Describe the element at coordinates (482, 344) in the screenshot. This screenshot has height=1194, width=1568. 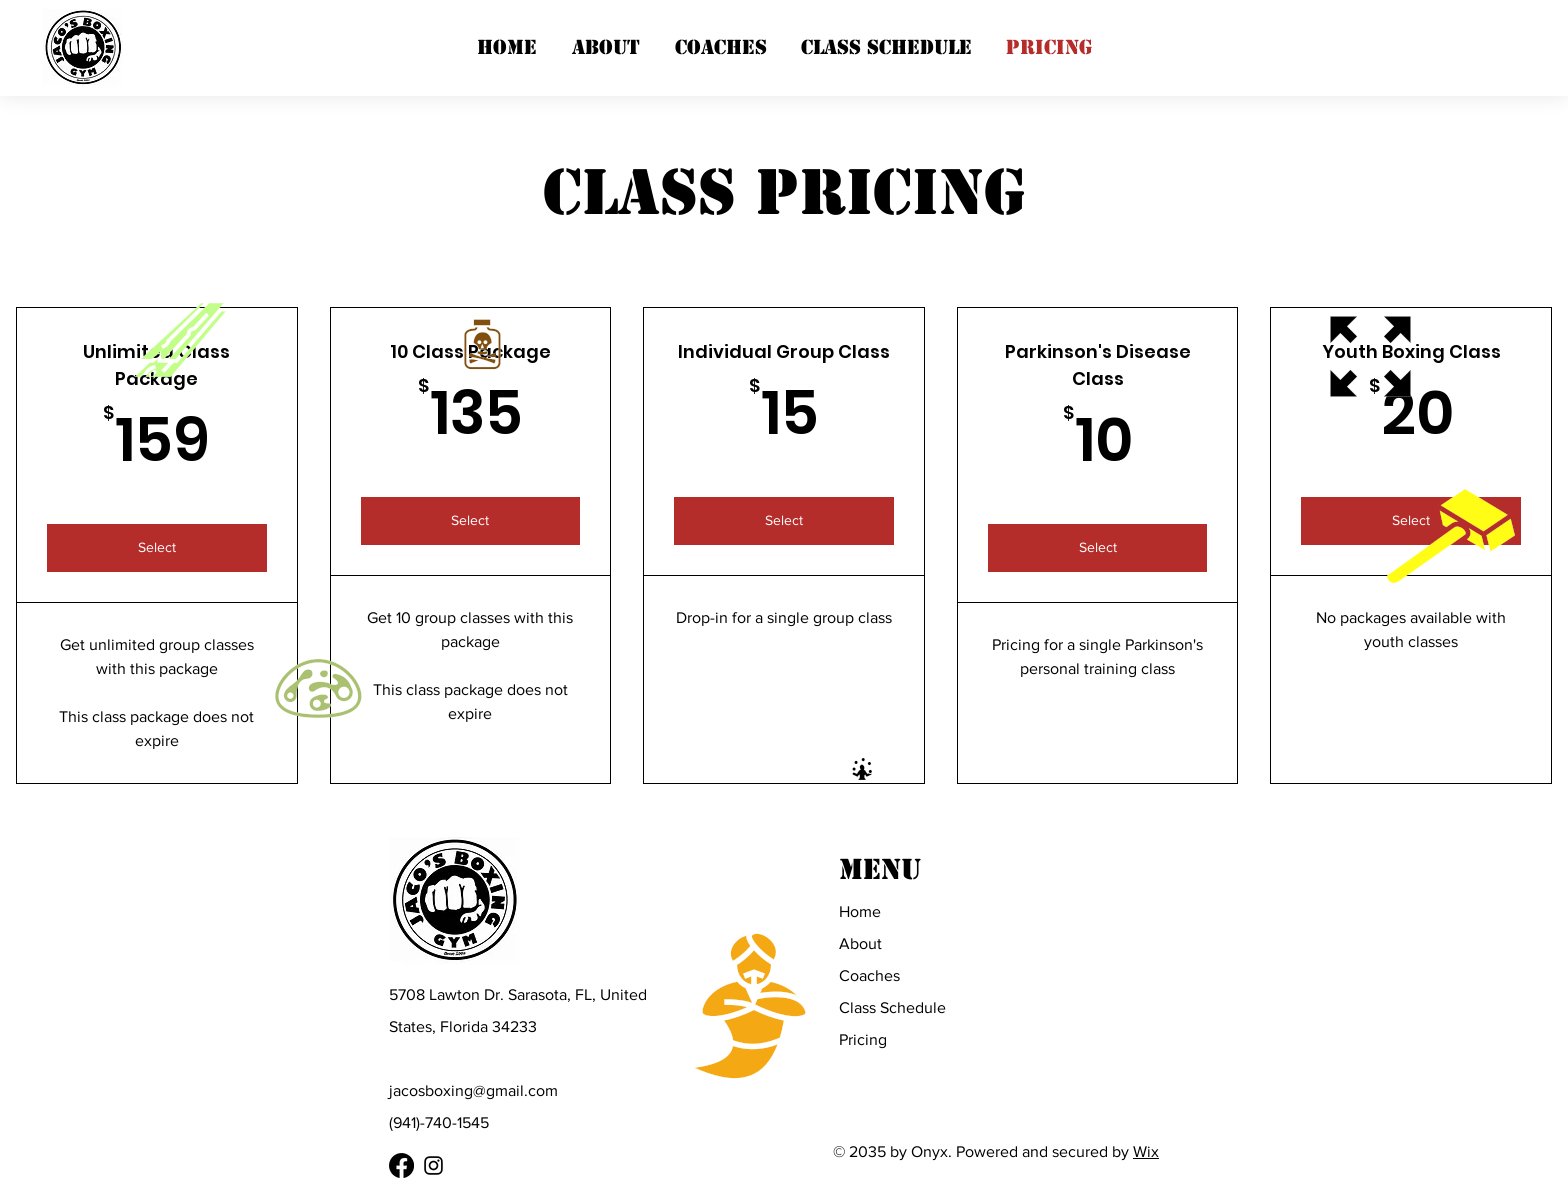
I see `poison or toxic item in game inventory` at that location.